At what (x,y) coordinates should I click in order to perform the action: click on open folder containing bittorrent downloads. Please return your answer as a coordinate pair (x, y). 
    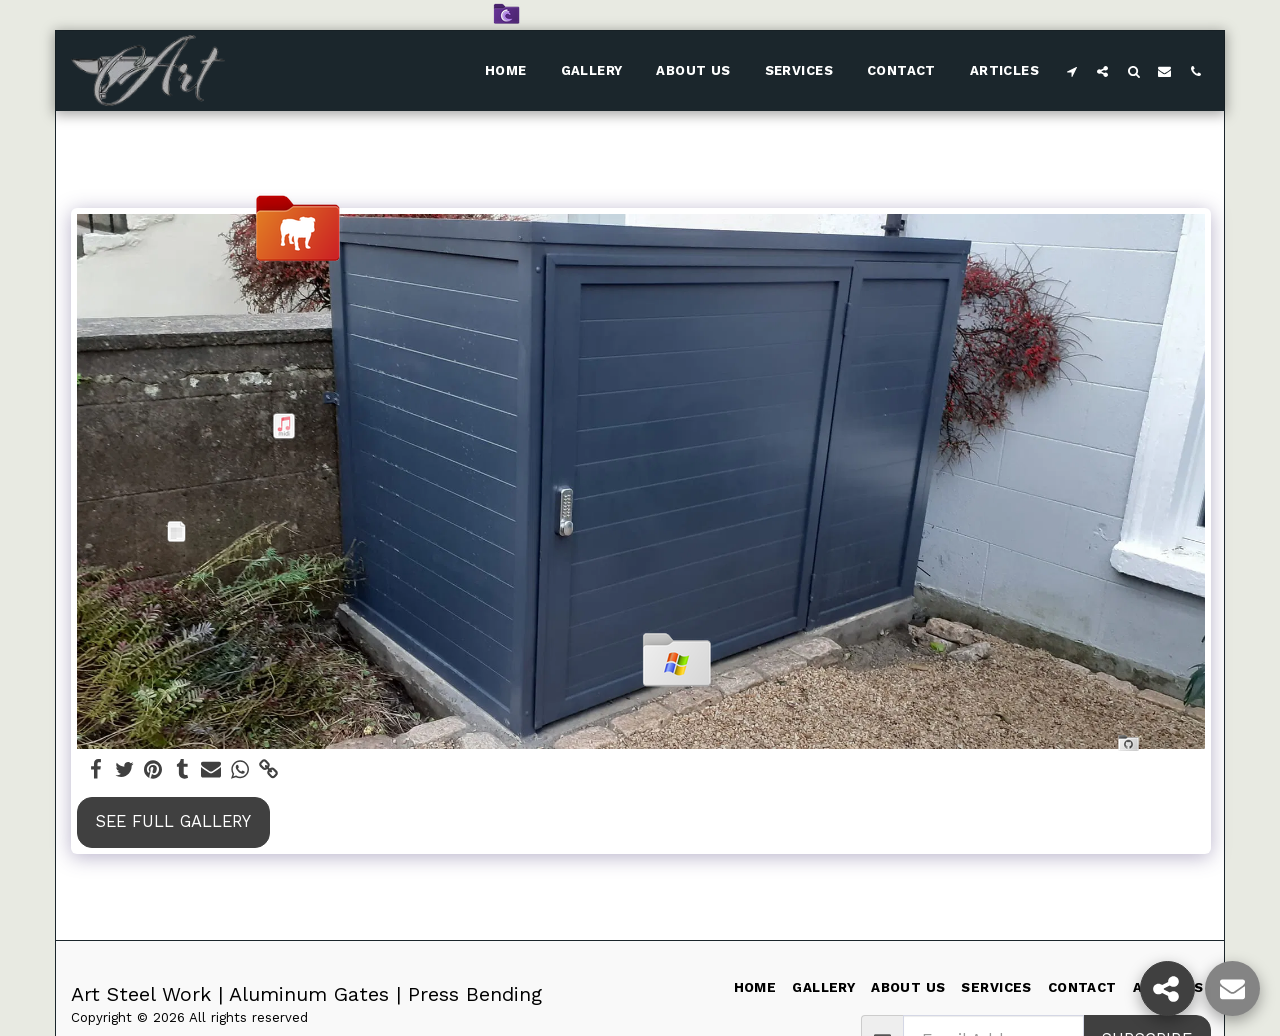
    Looking at the image, I should click on (506, 14).